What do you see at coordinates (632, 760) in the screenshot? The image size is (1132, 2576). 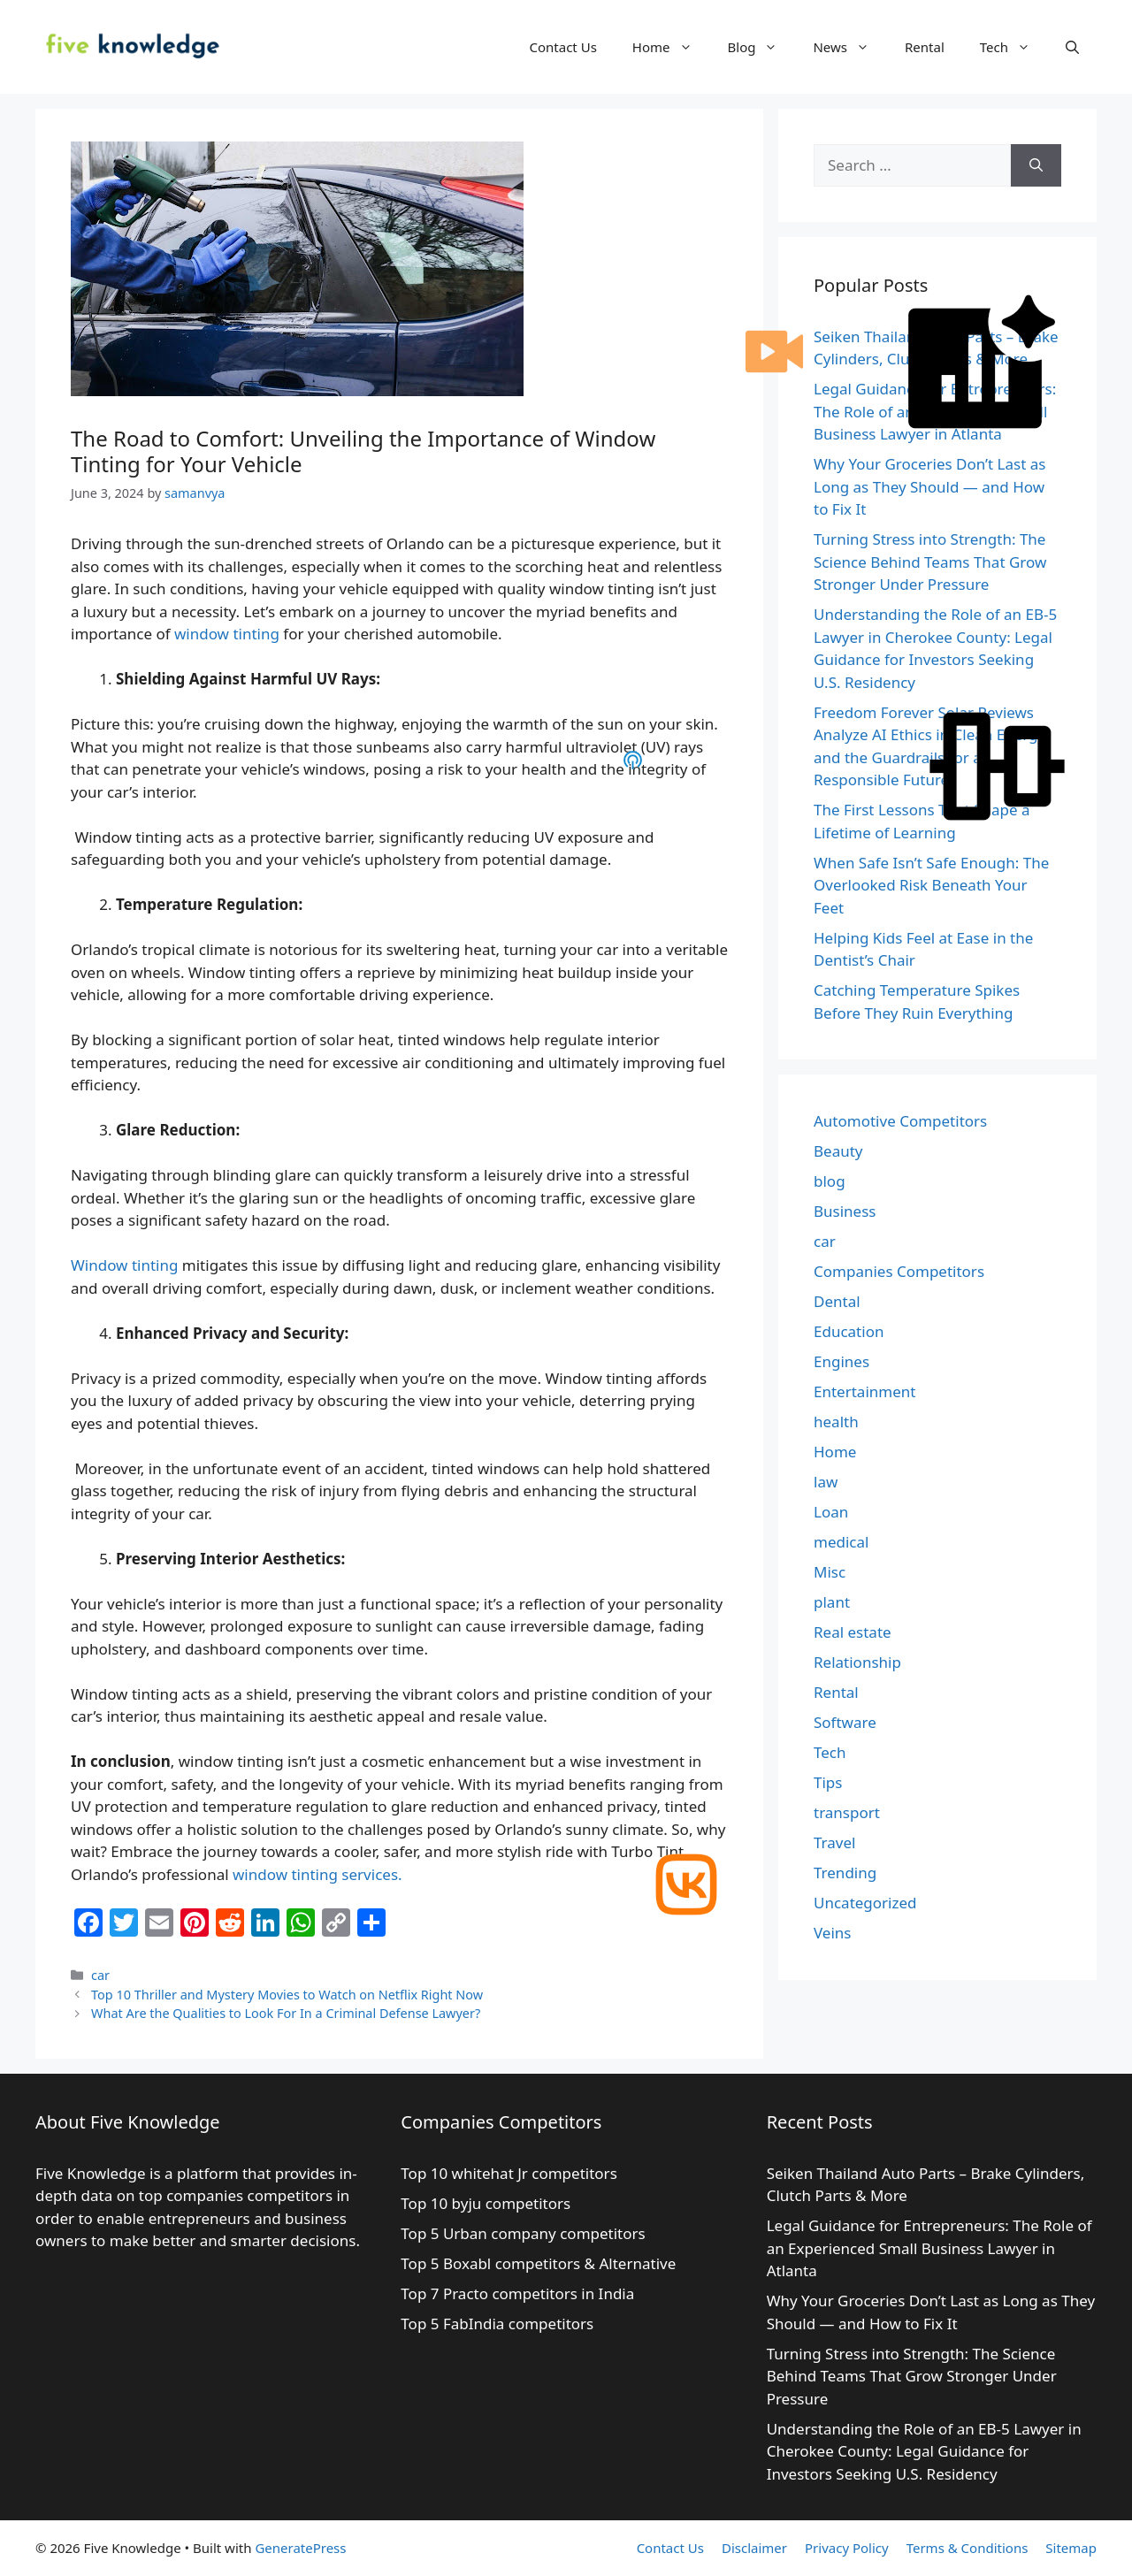 I see `indicates network signal or broadcast strength` at bounding box center [632, 760].